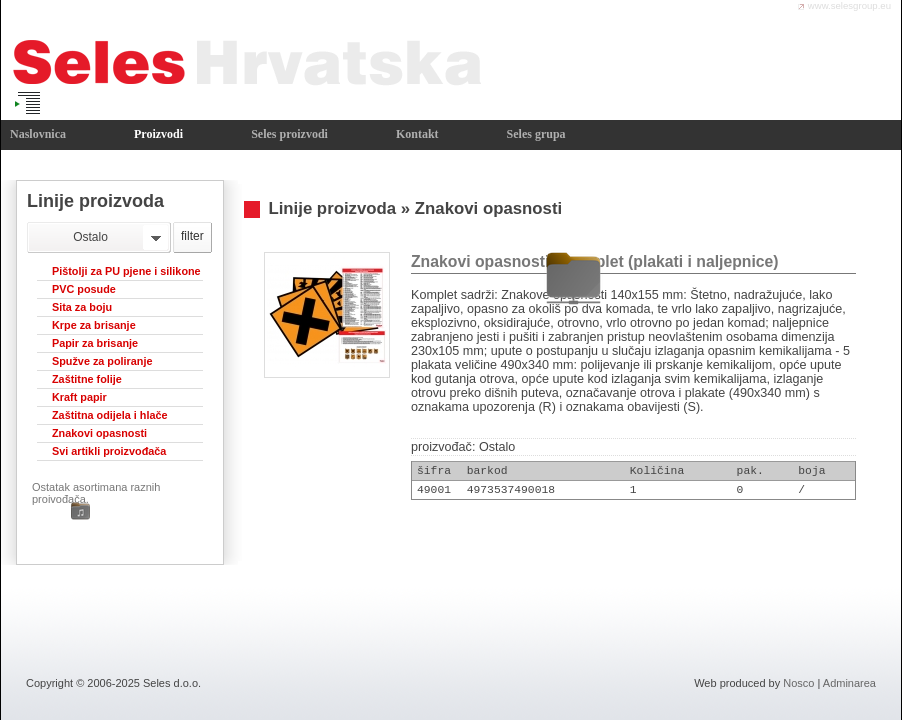 The height and width of the screenshot is (720, 902). I want to click on open your music folder, so click(80, 510).